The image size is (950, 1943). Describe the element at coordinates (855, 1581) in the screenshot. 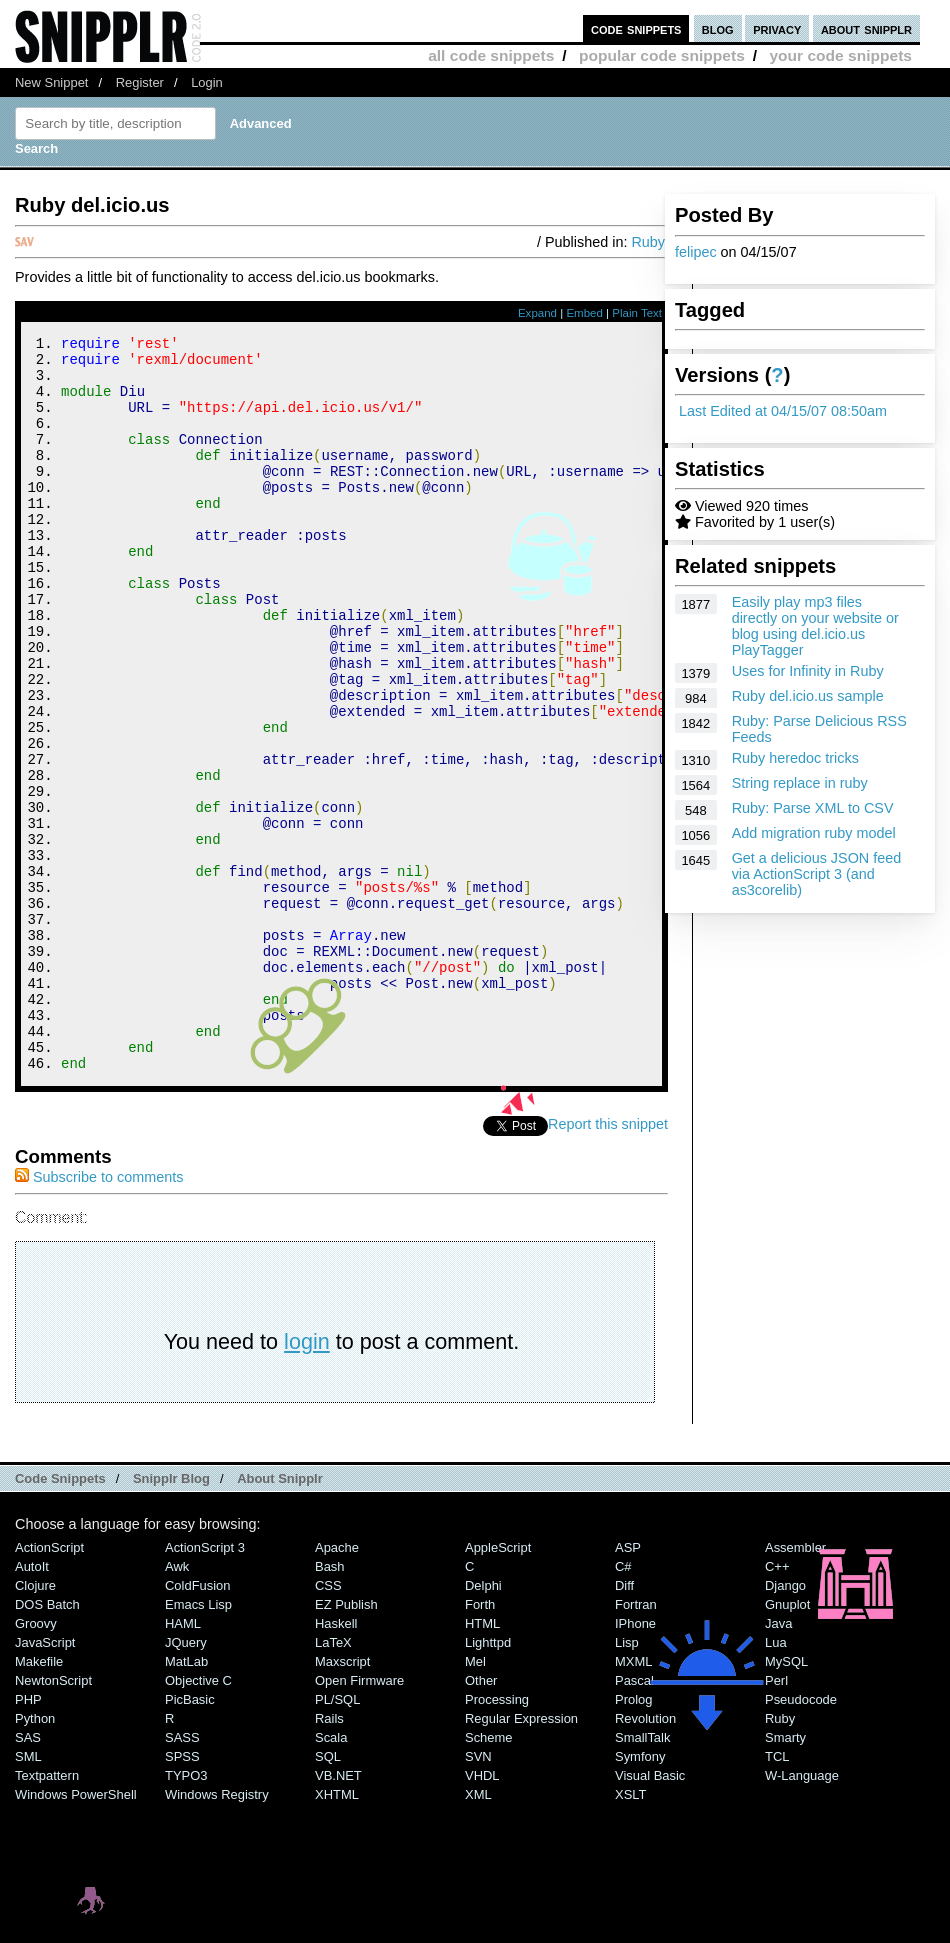

I see `access ancient egypt themed content or levels` at that location.